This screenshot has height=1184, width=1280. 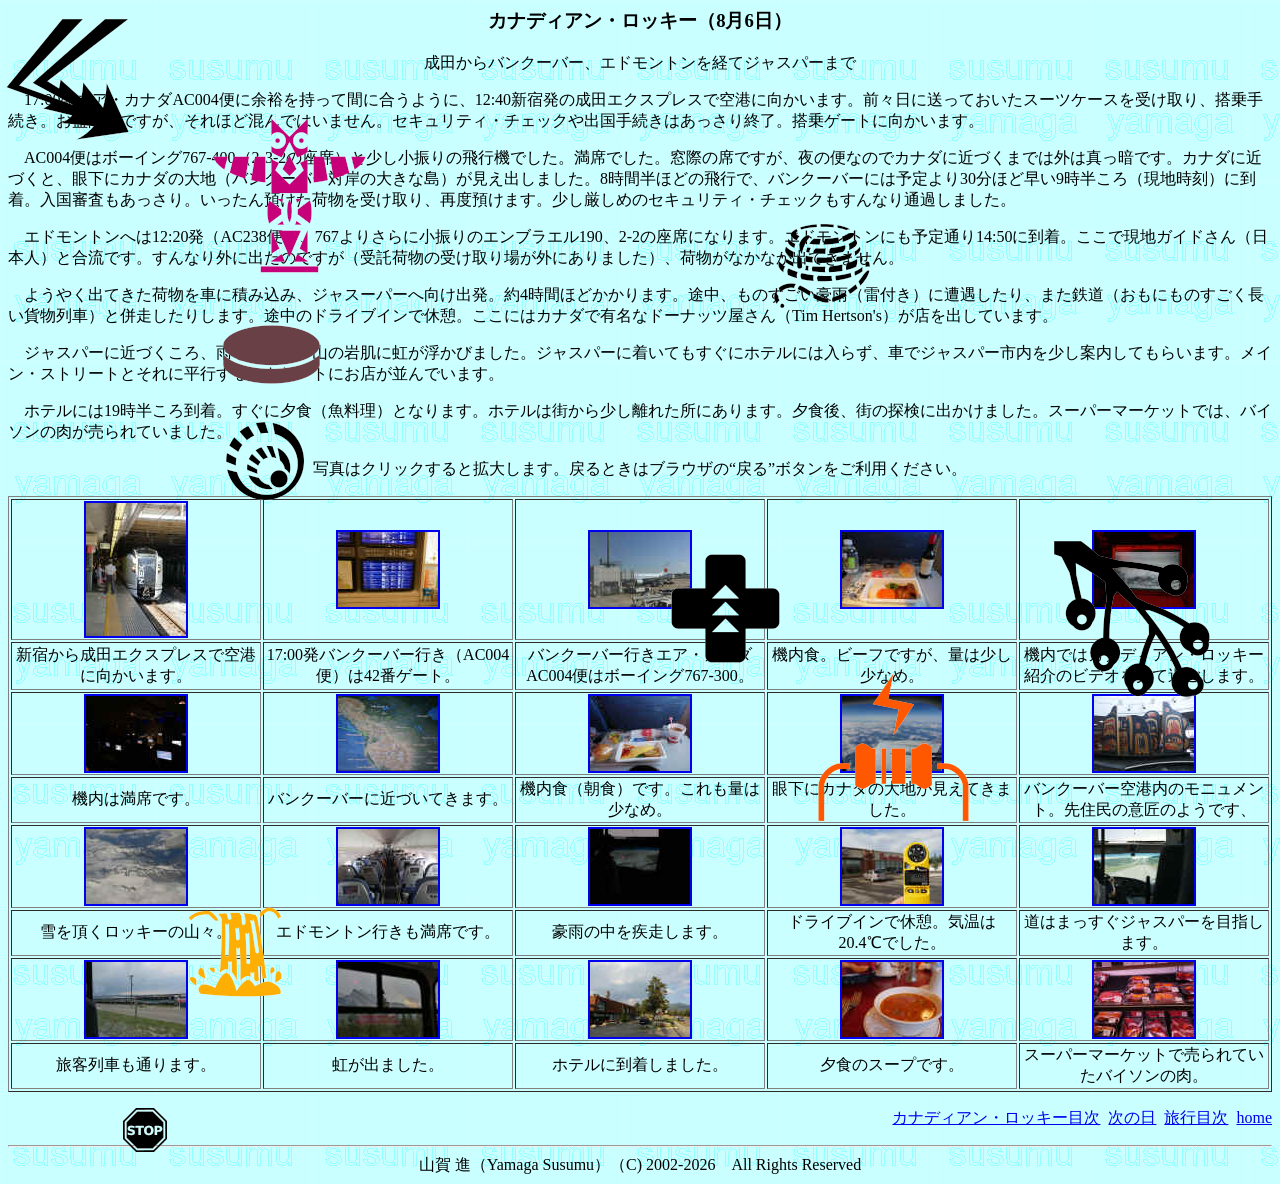 What do you see at coordinates (271, 354) in the screenshot?
I see `view your token balance` at bounding box center [271, 354].